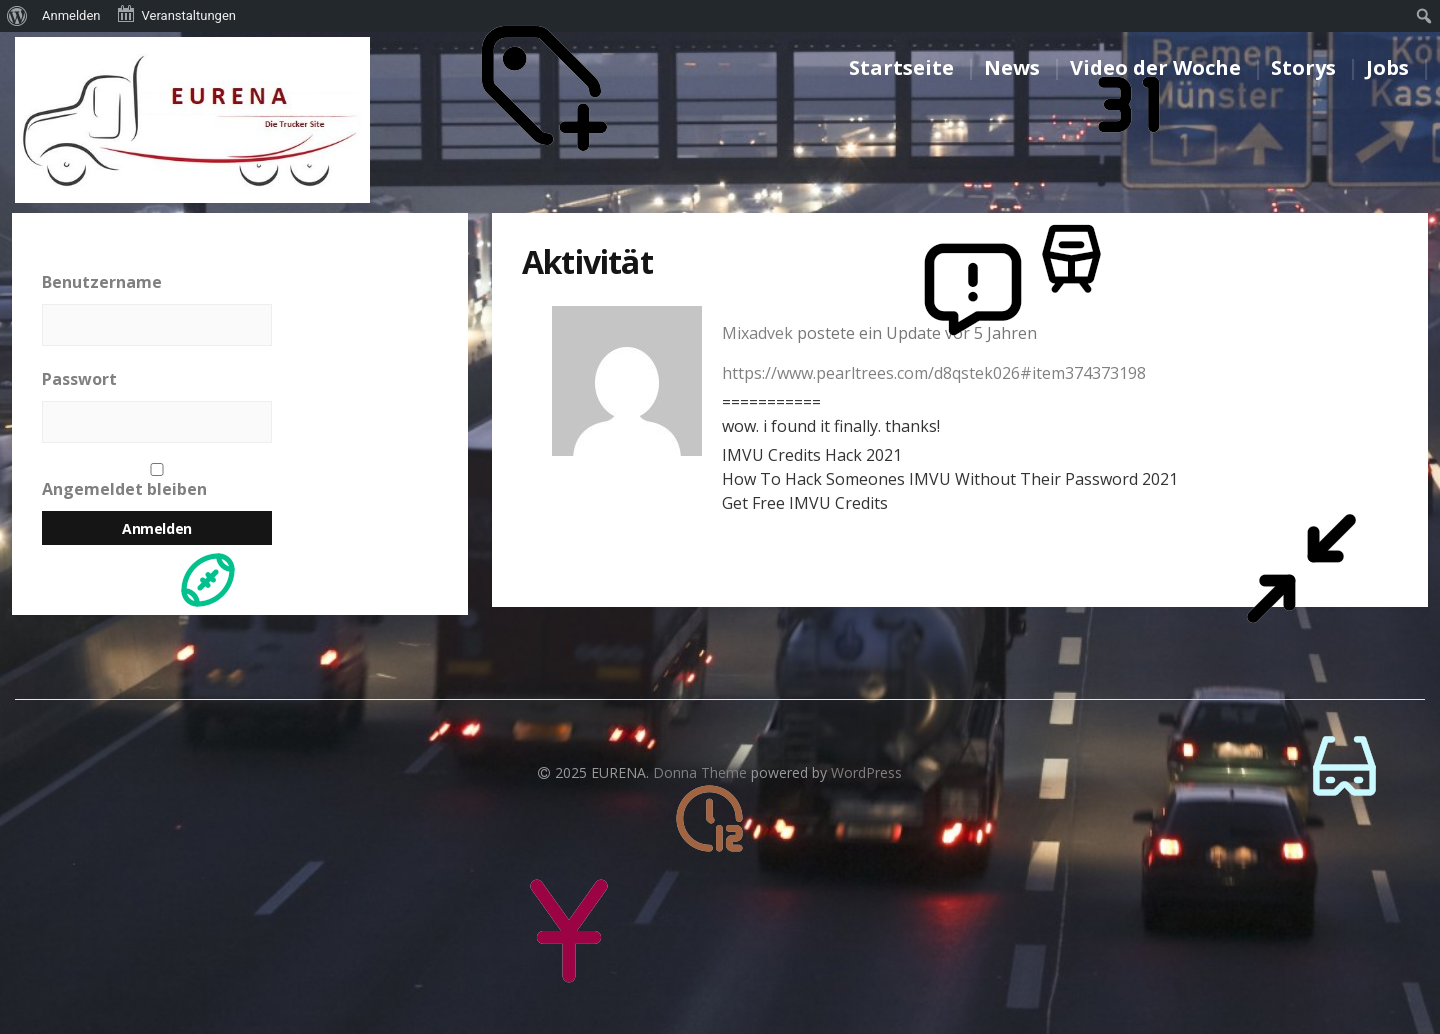 This screenshot has width=1440, height=1034. I want to click on access american football content or scores, so click(208, 580).